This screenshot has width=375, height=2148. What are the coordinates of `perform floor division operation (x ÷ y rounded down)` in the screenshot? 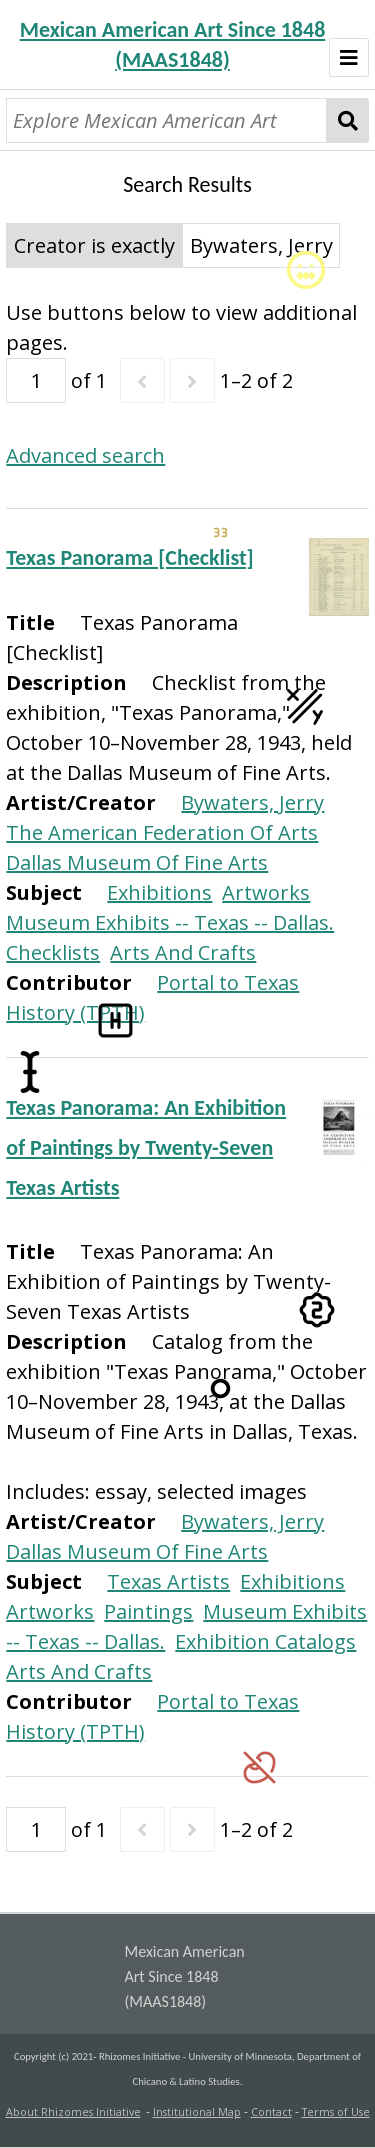 It's located at (305, 707).